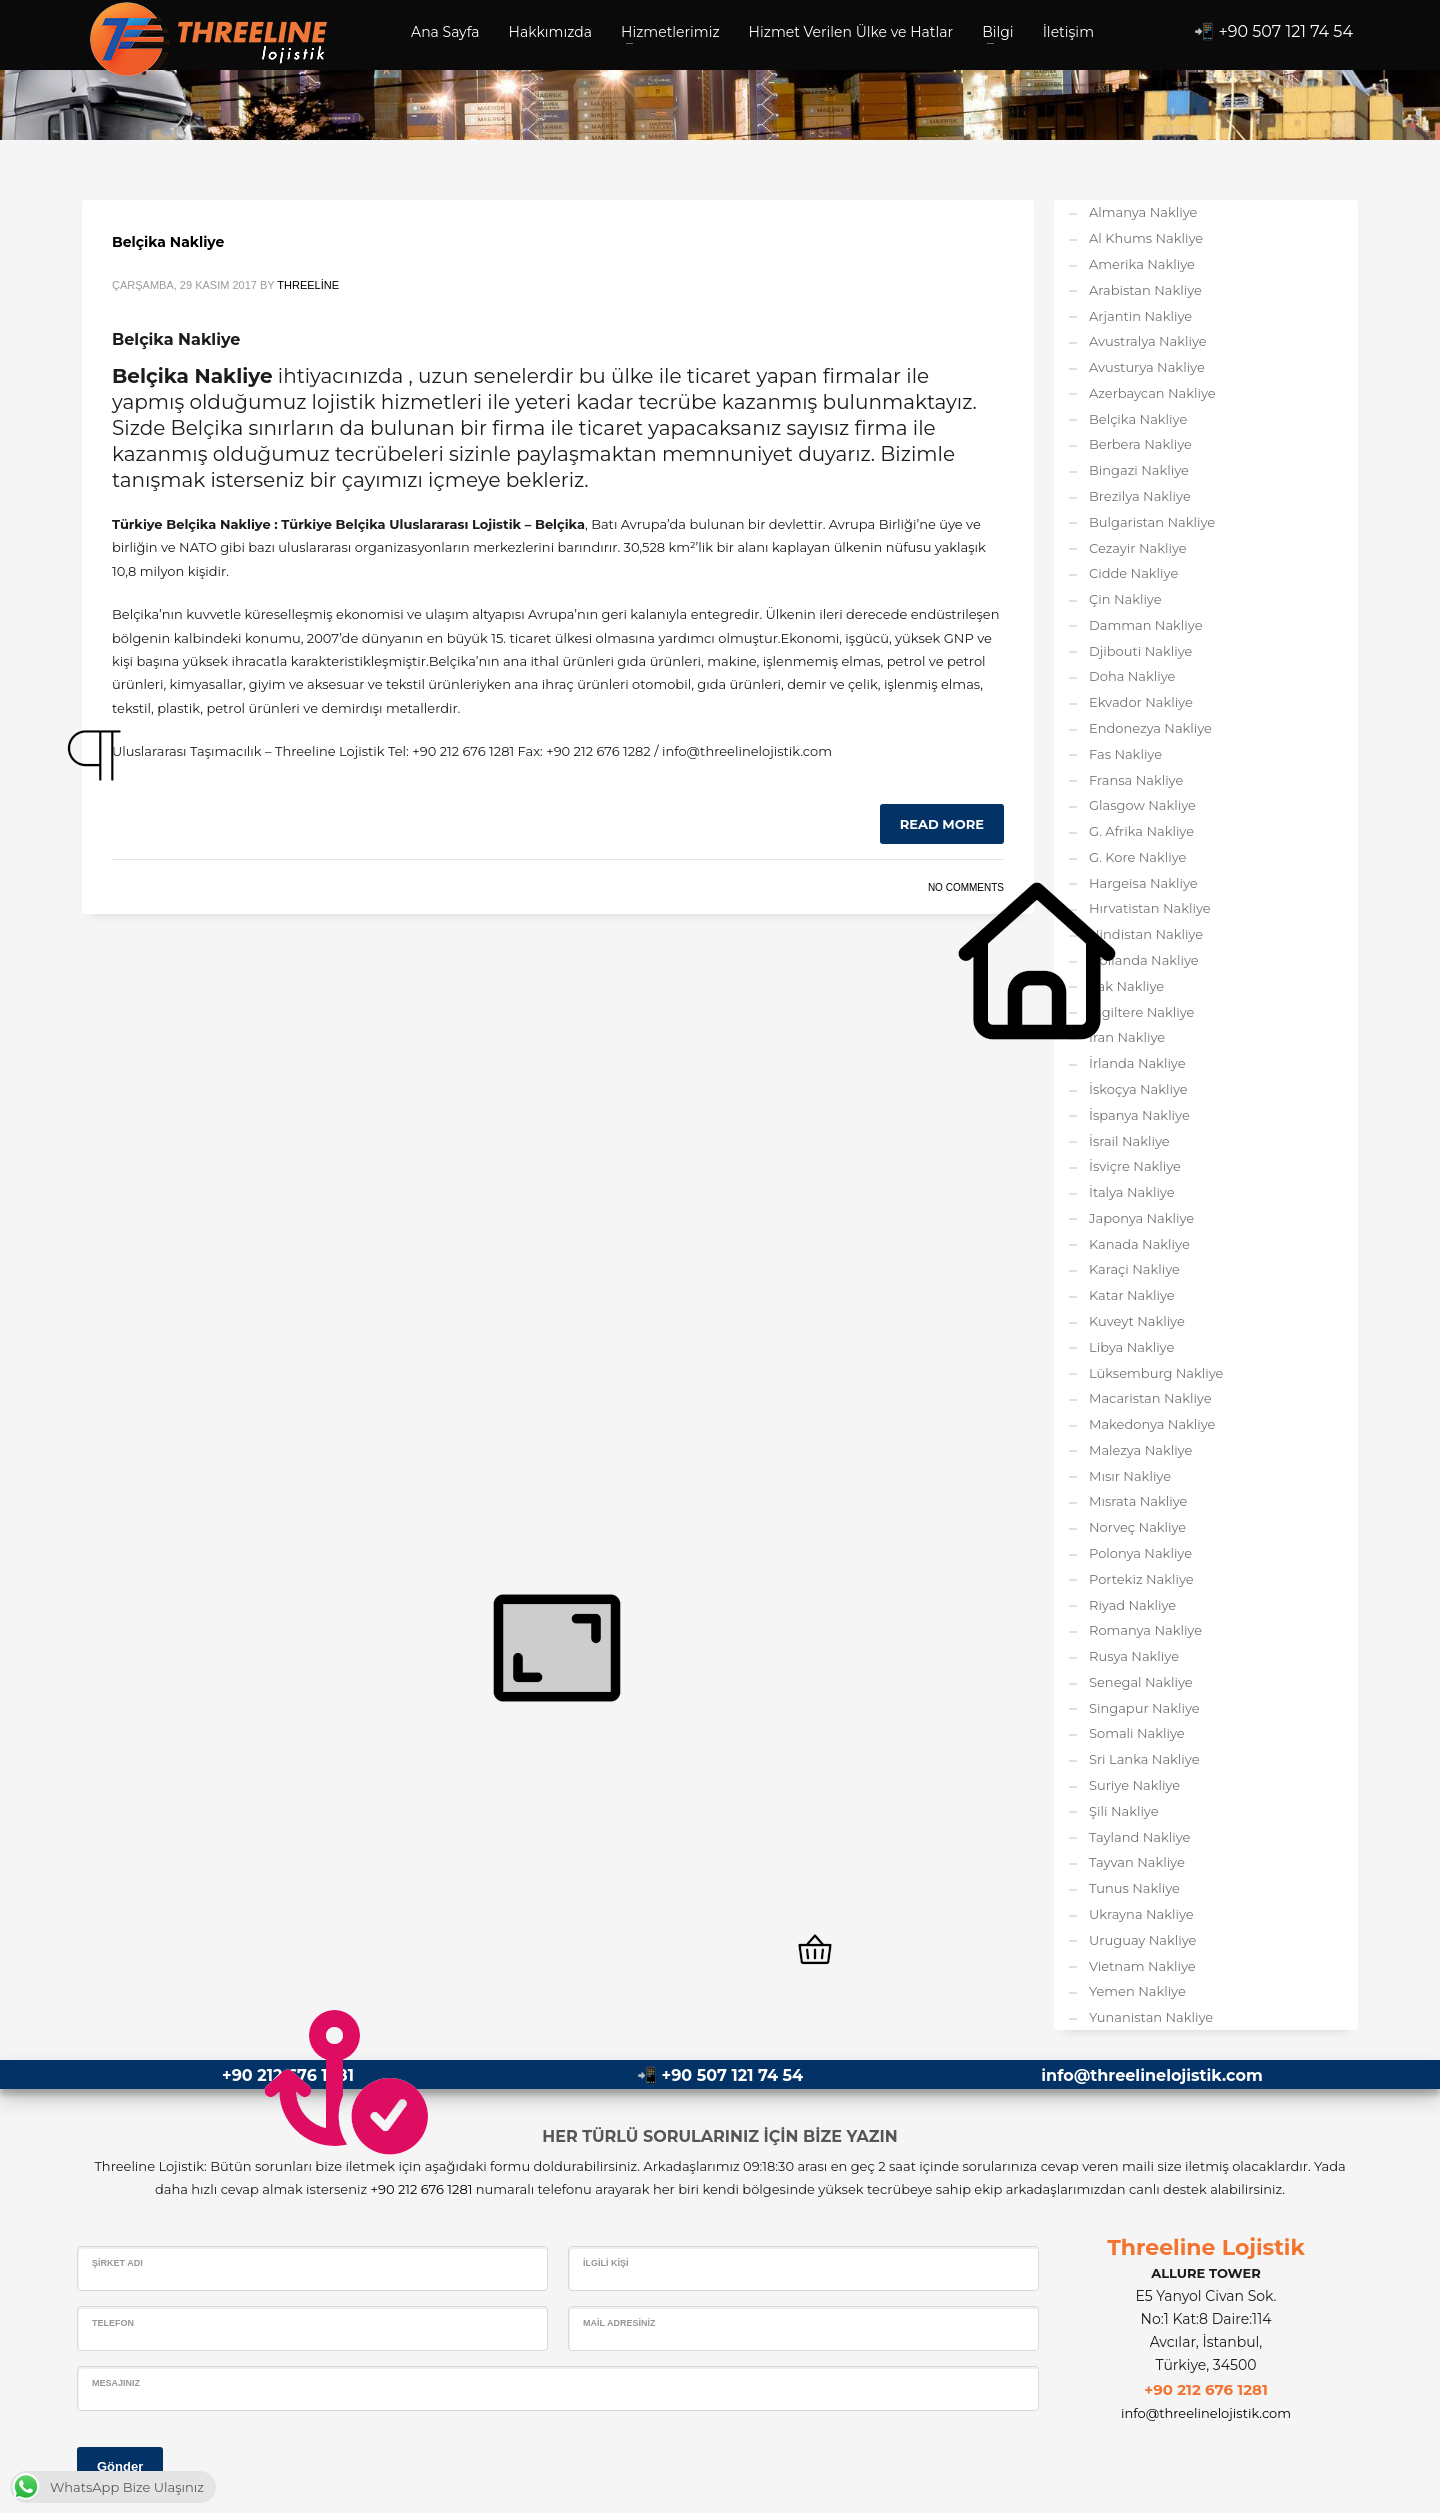 This screenshot has width=1440, height=2513. I want to click on toggle paragraph formatting options, so click(95, 755).